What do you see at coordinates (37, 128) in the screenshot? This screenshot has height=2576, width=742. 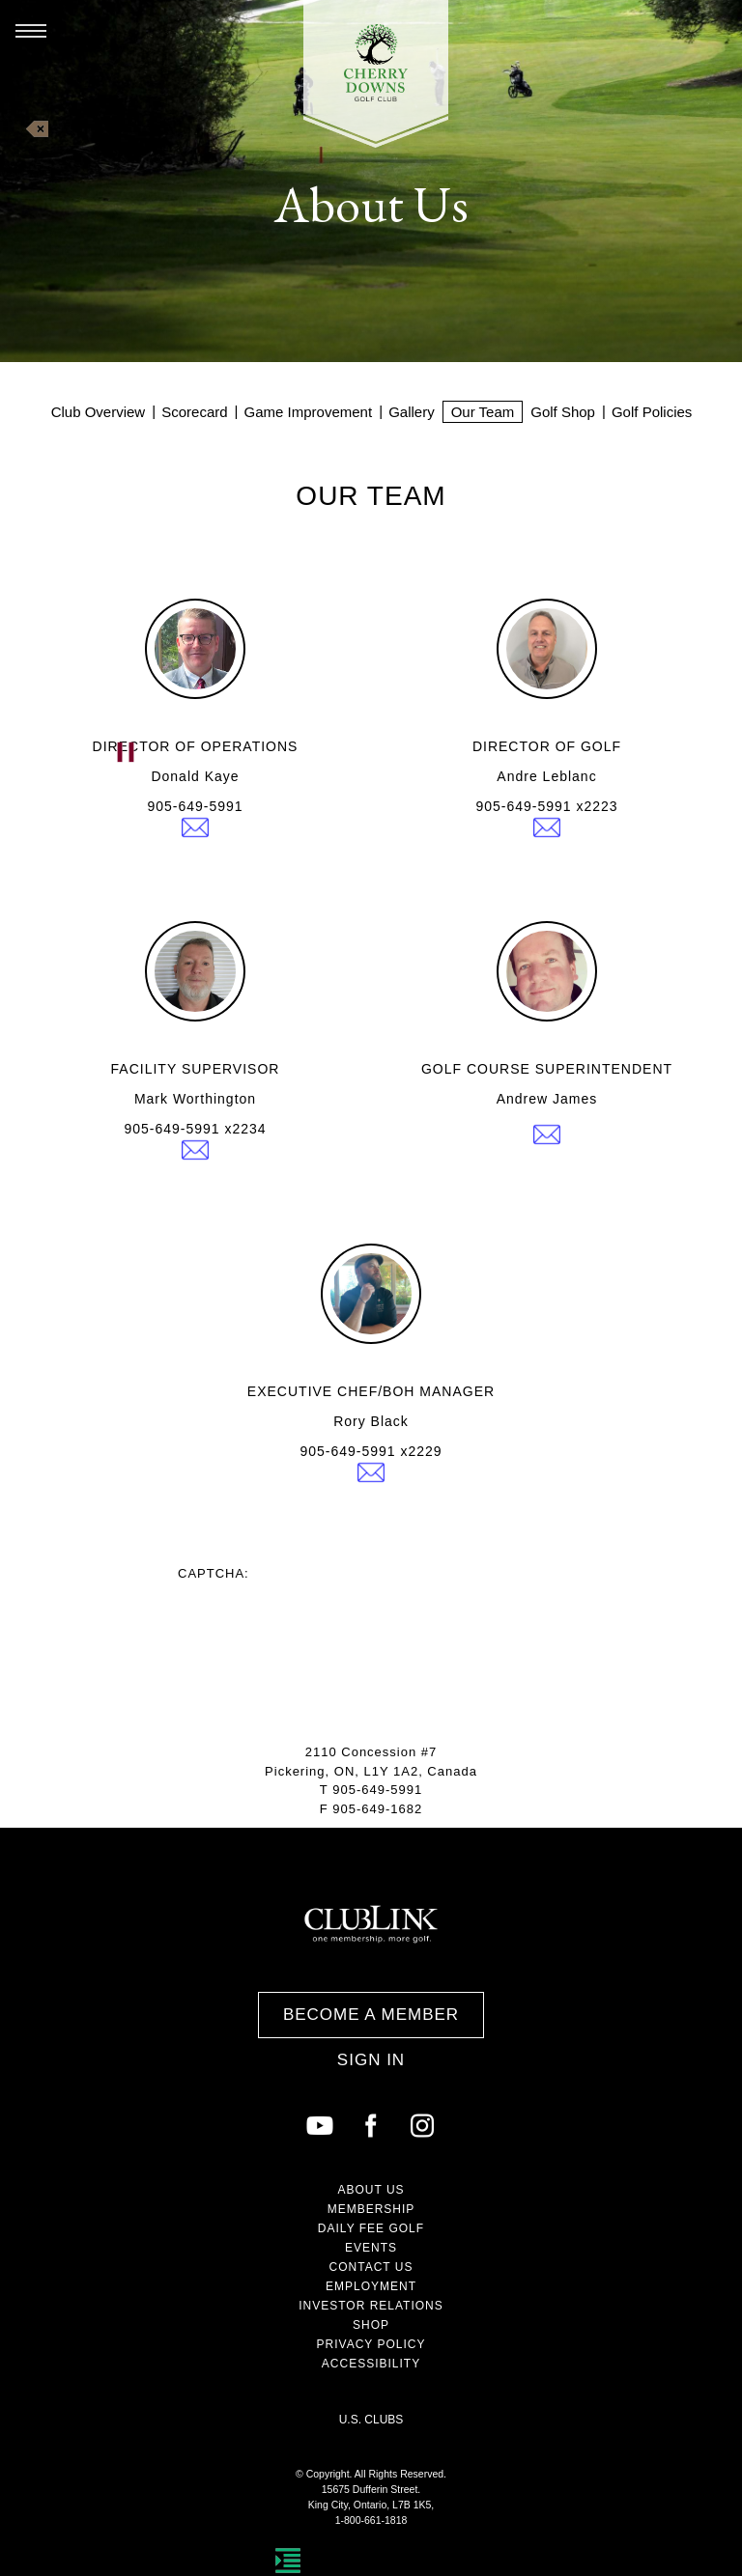 I see `delete the previous character` at bounding box center [37, 128].